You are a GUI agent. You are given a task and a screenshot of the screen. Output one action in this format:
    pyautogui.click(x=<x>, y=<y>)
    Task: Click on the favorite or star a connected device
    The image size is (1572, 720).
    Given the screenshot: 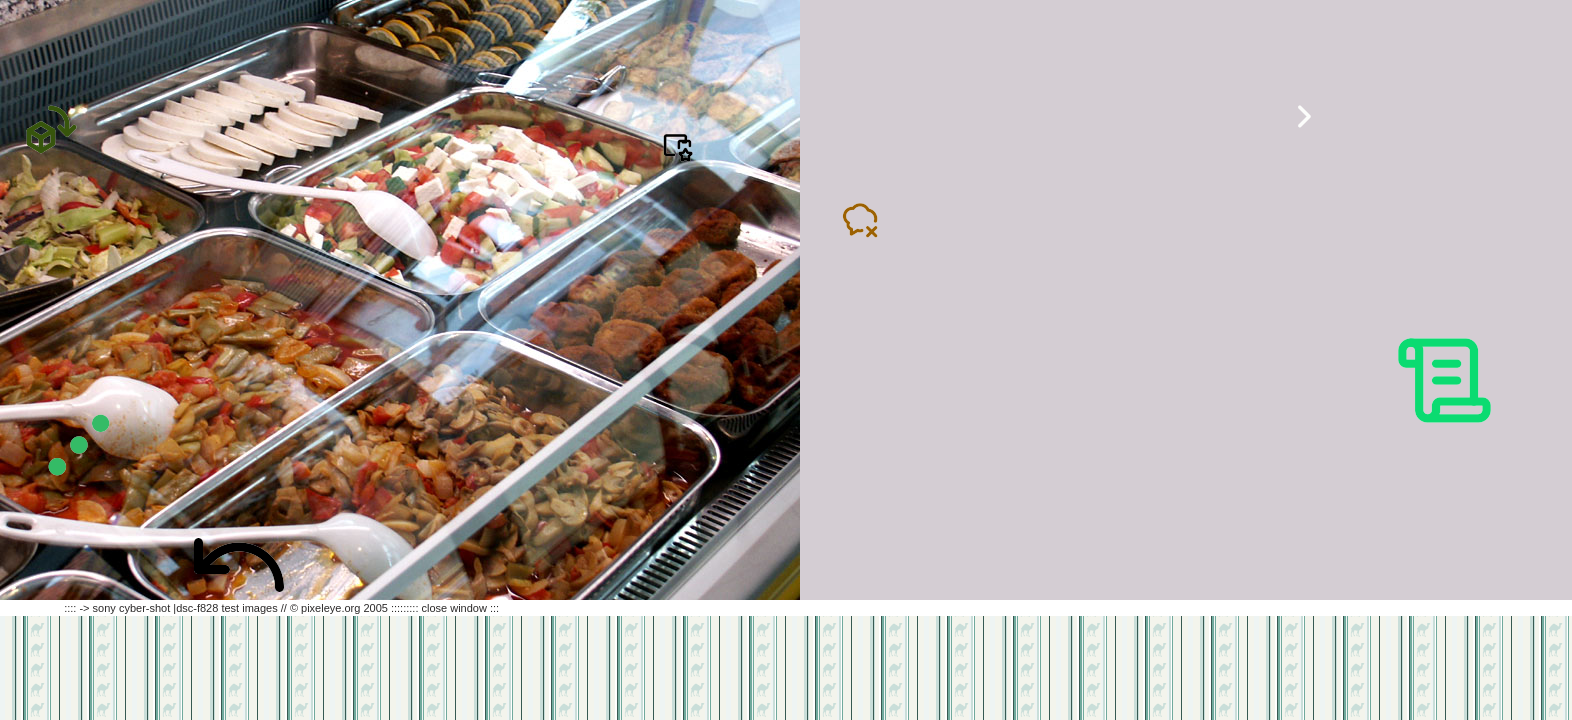 What is the action you would take?
    pyautogui.click(x=677, y=146)
    